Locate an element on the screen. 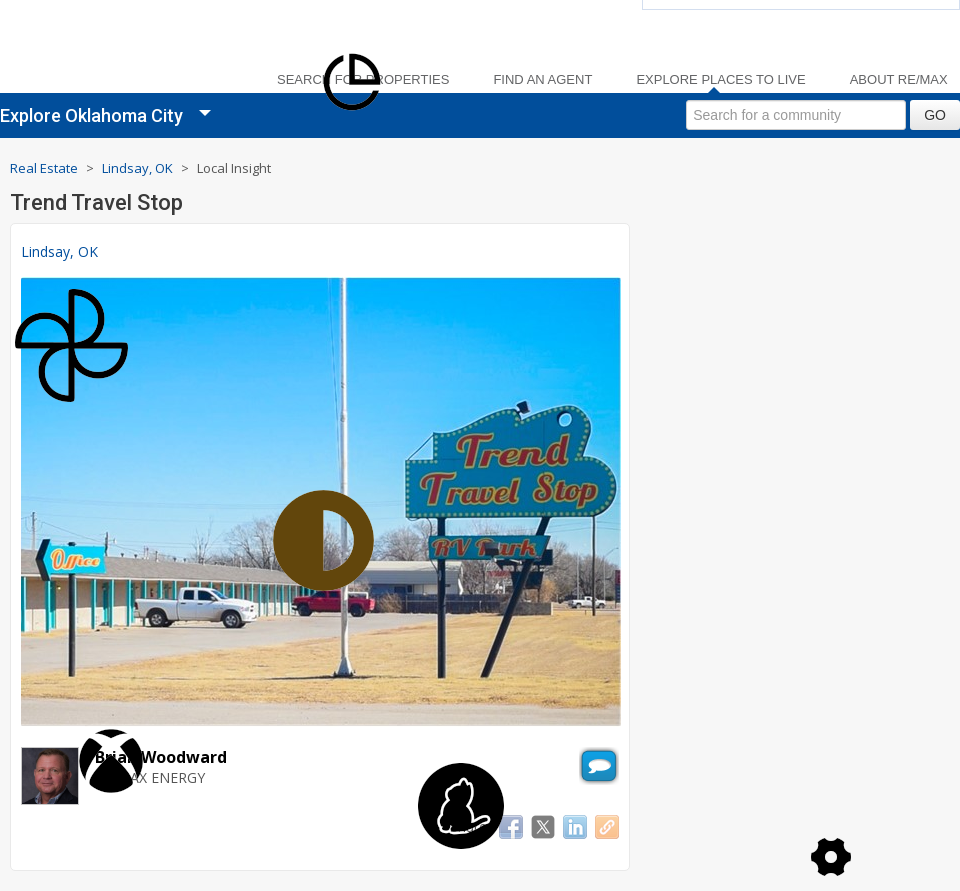 This screenshot has width=960, height=891. view analytics or statistics is located at coordinates (352, 82).